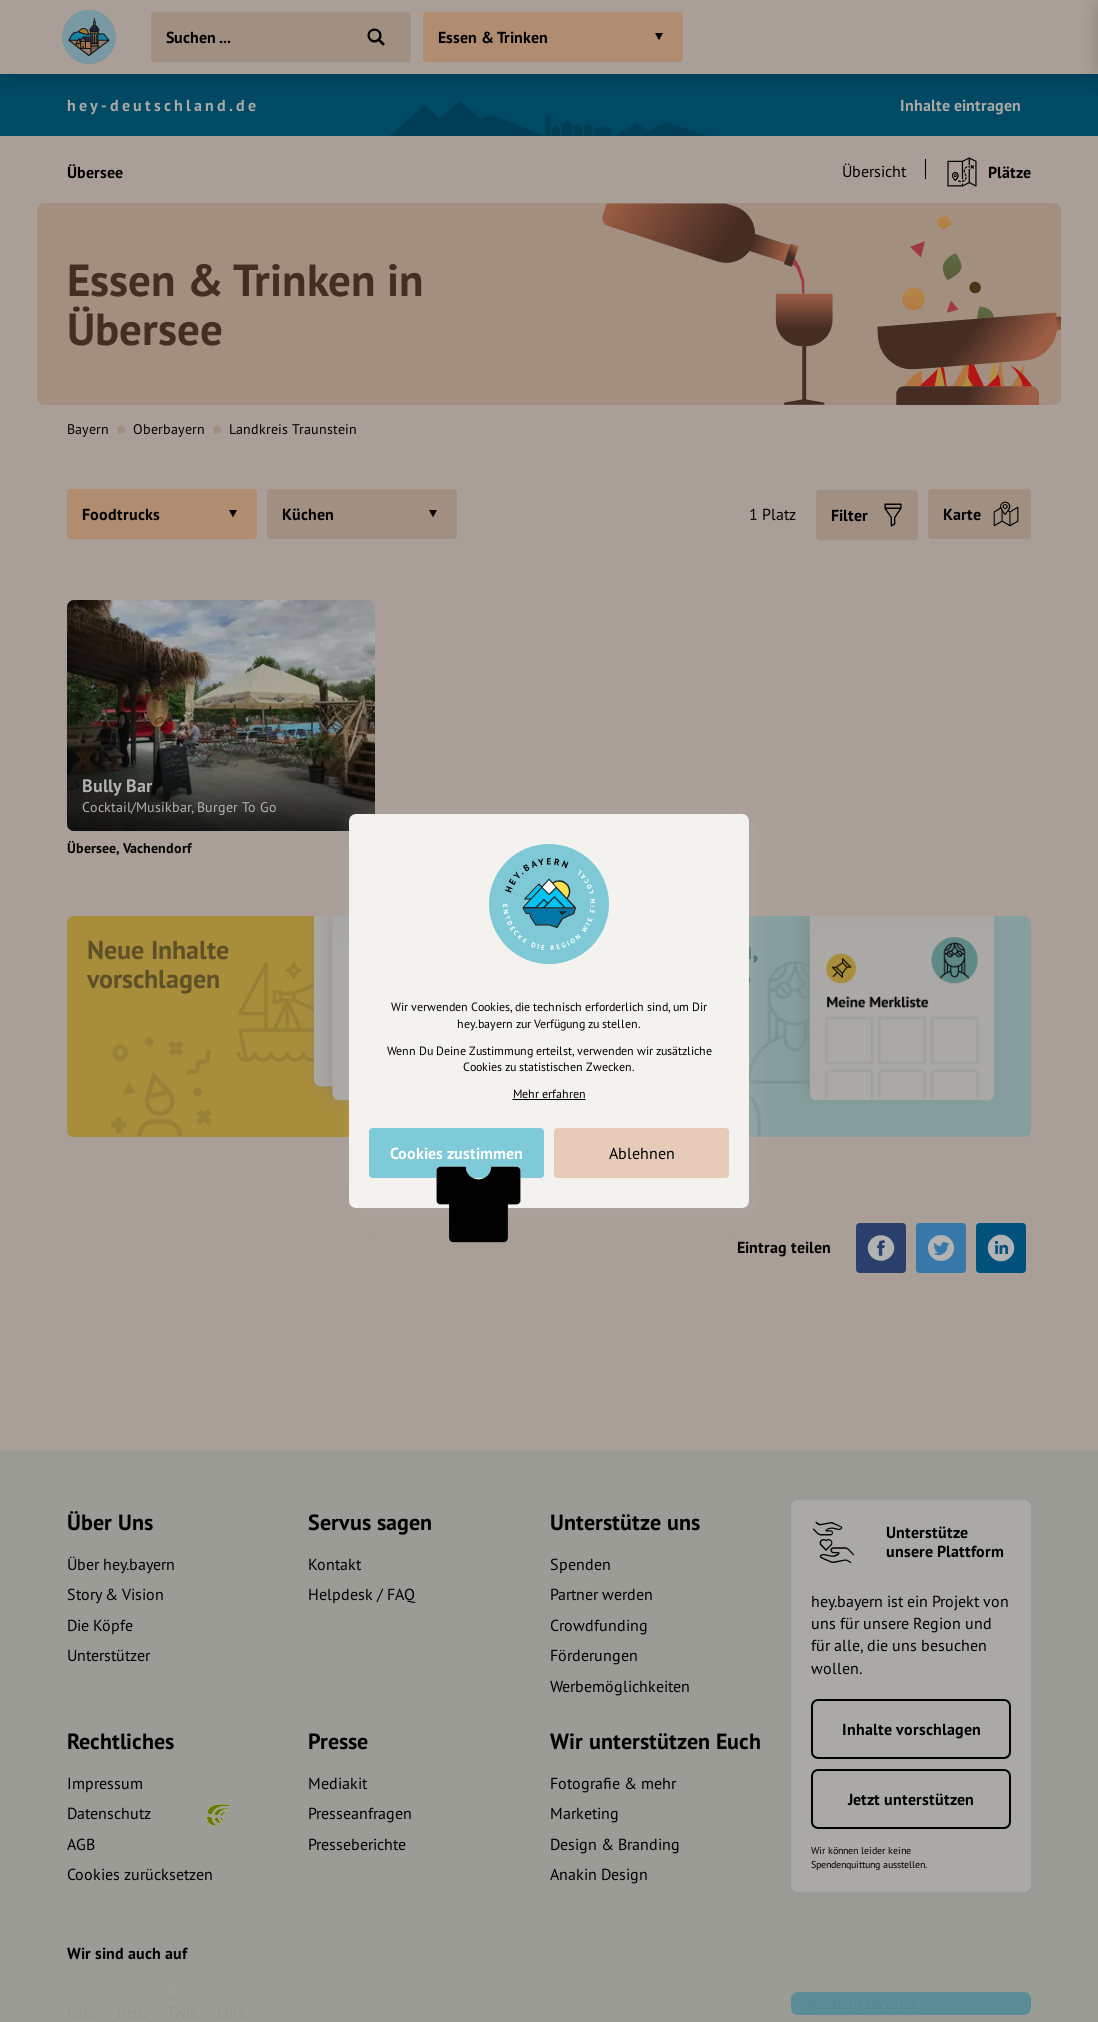 The height and width of the screenshot is (2022, 1098). I want to click on Crowdin localization platform logo, so click(219, 1815).